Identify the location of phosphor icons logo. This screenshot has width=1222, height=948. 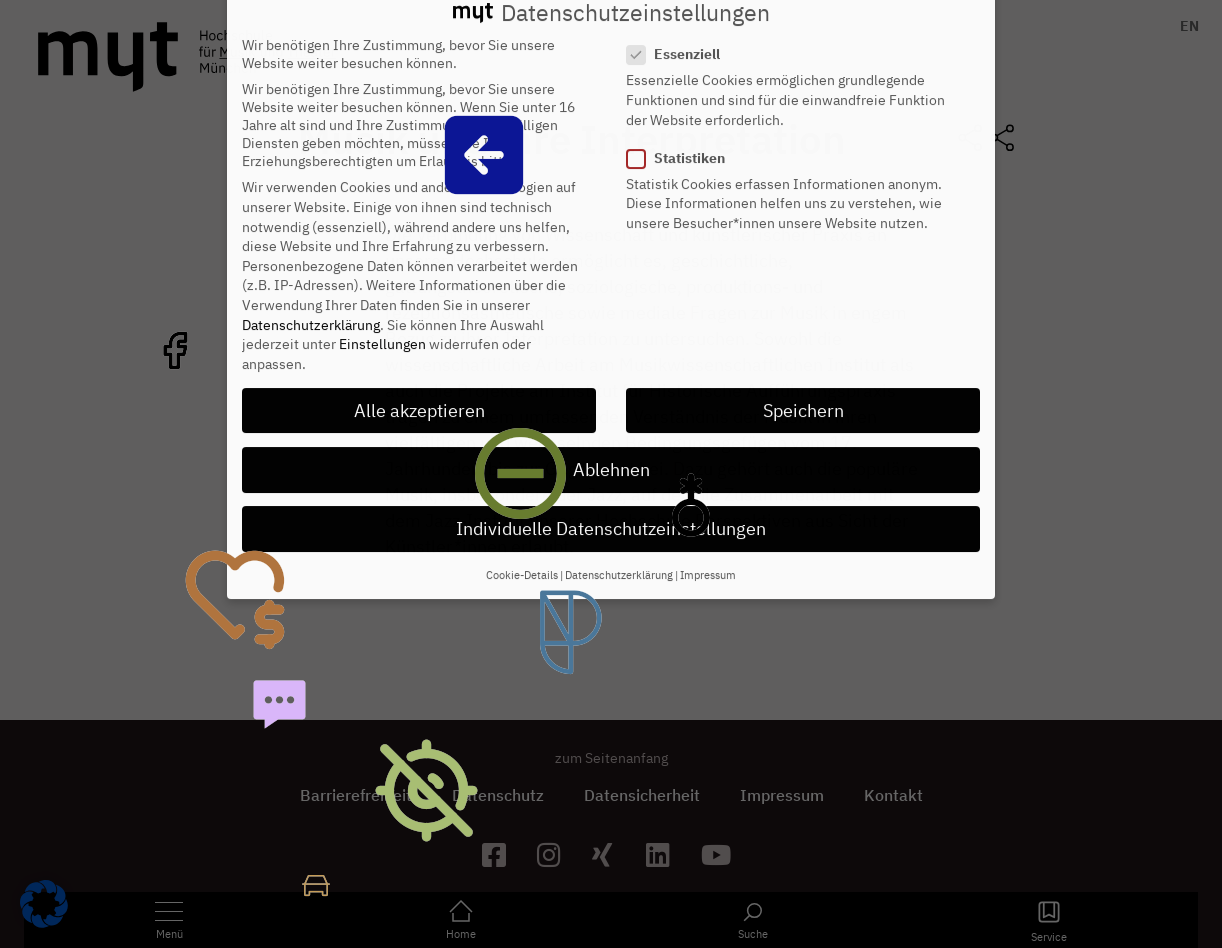
(564, 627).